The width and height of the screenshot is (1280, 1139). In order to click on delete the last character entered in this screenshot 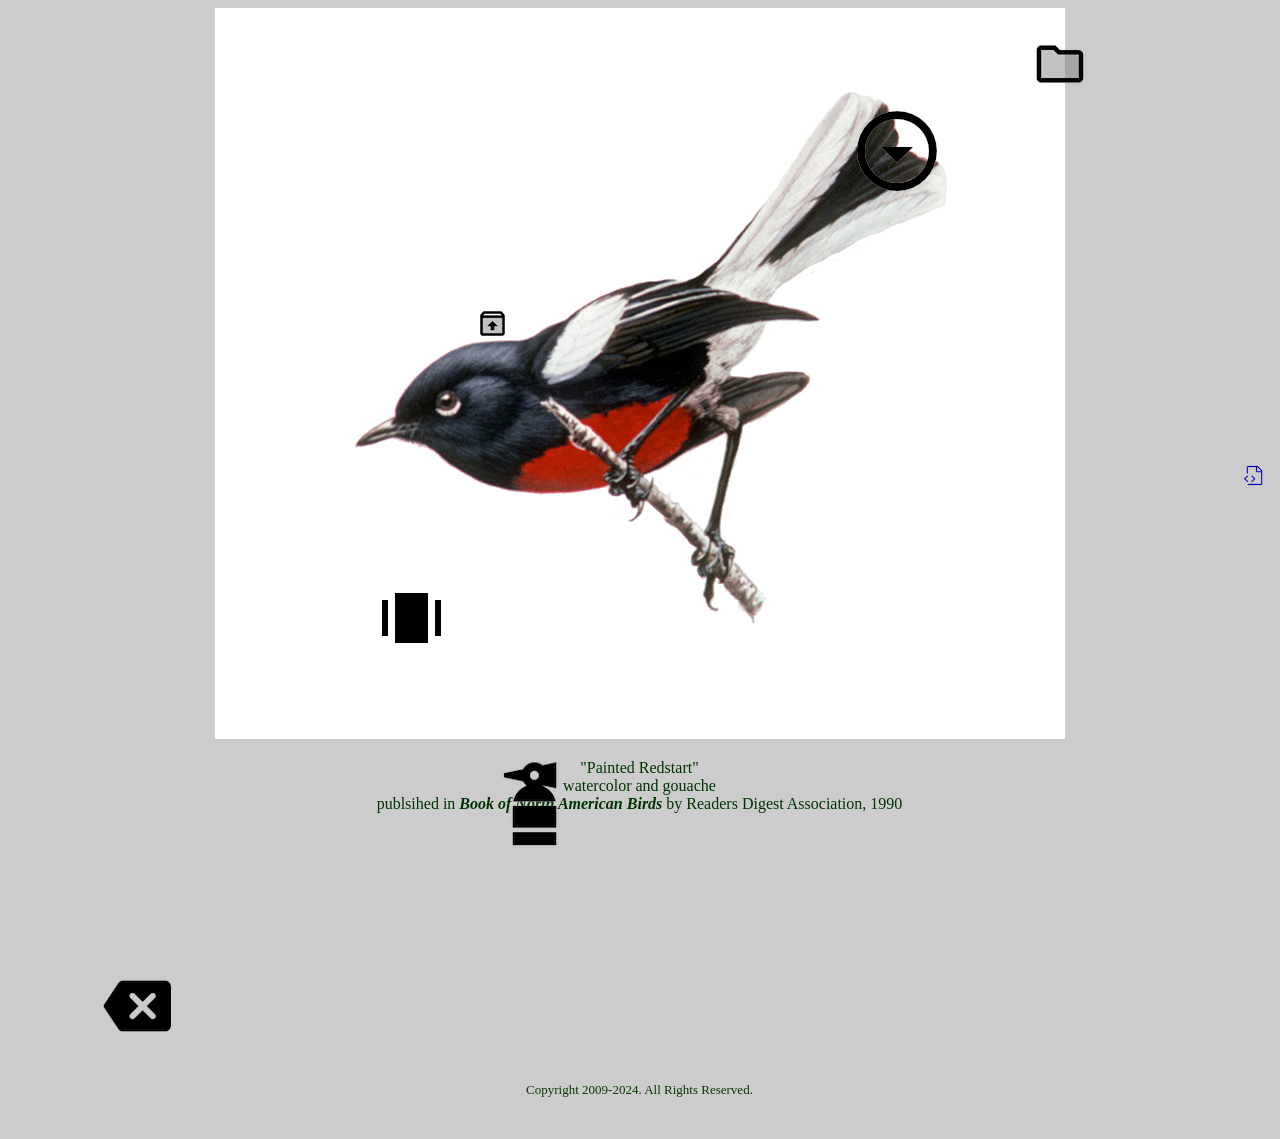, I will do `click(137, 1006)`.